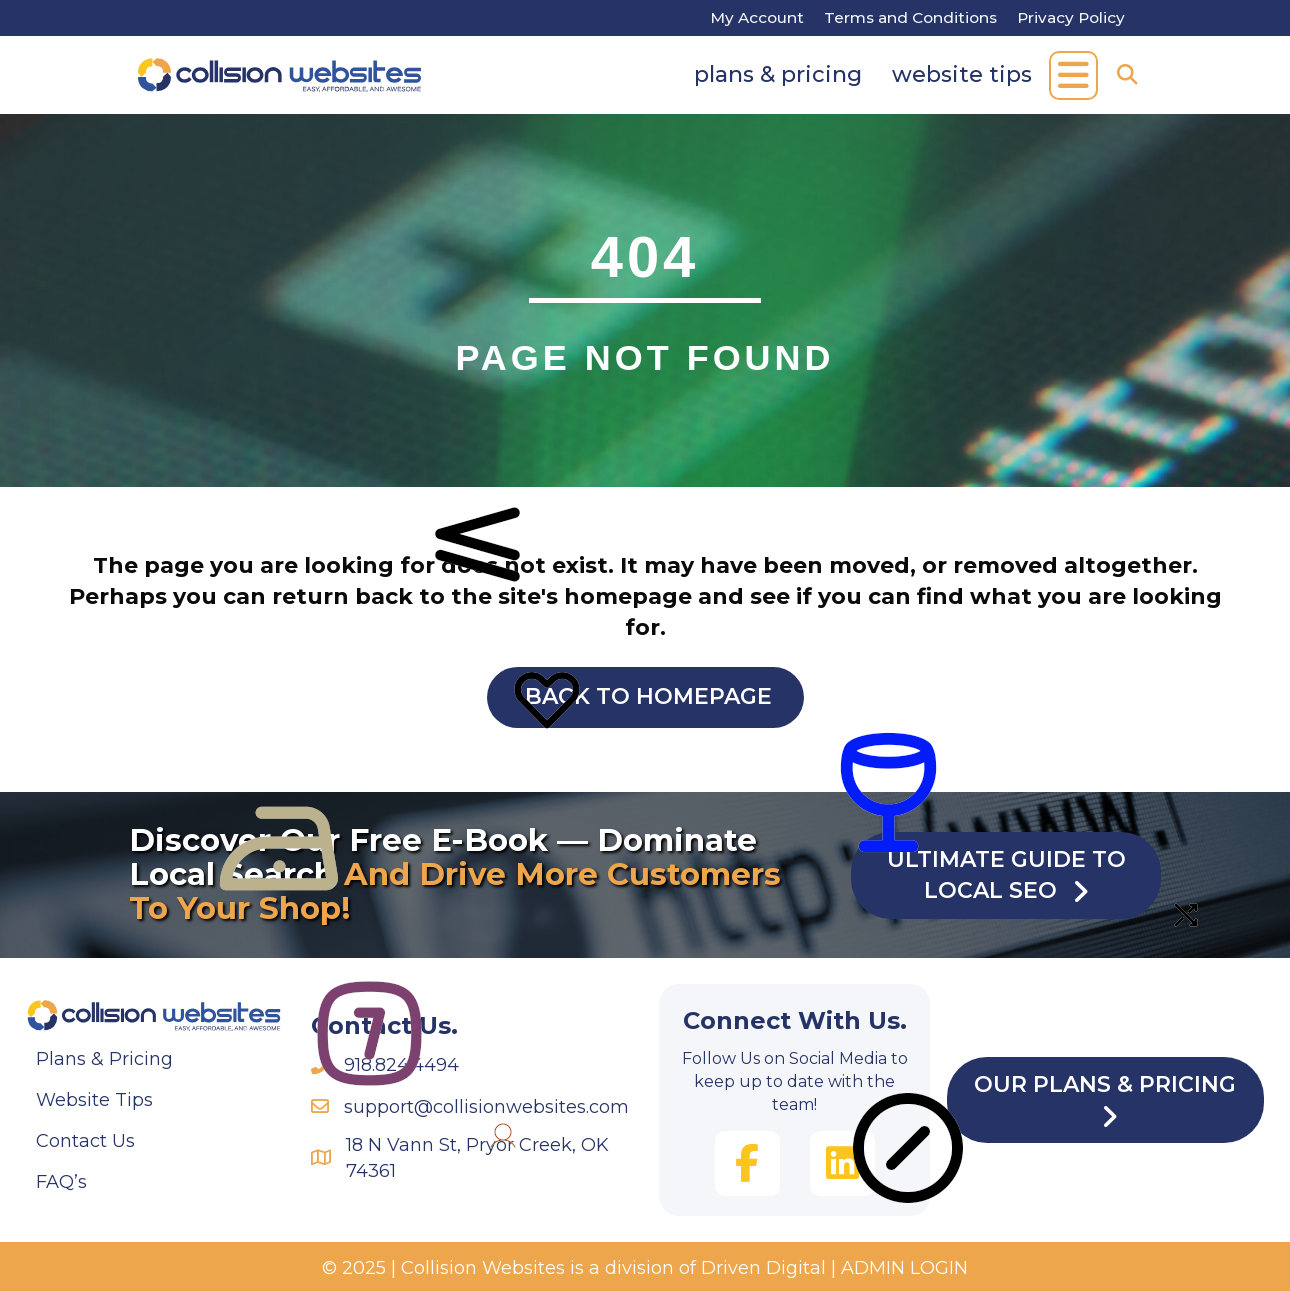 Image resolution: width=1290 pixels, height=1291 pixels. What do you see at coordinates (888, 792) in the screenshot?
I see `view cocktail or drink menu` at bounding box center [888, 792].